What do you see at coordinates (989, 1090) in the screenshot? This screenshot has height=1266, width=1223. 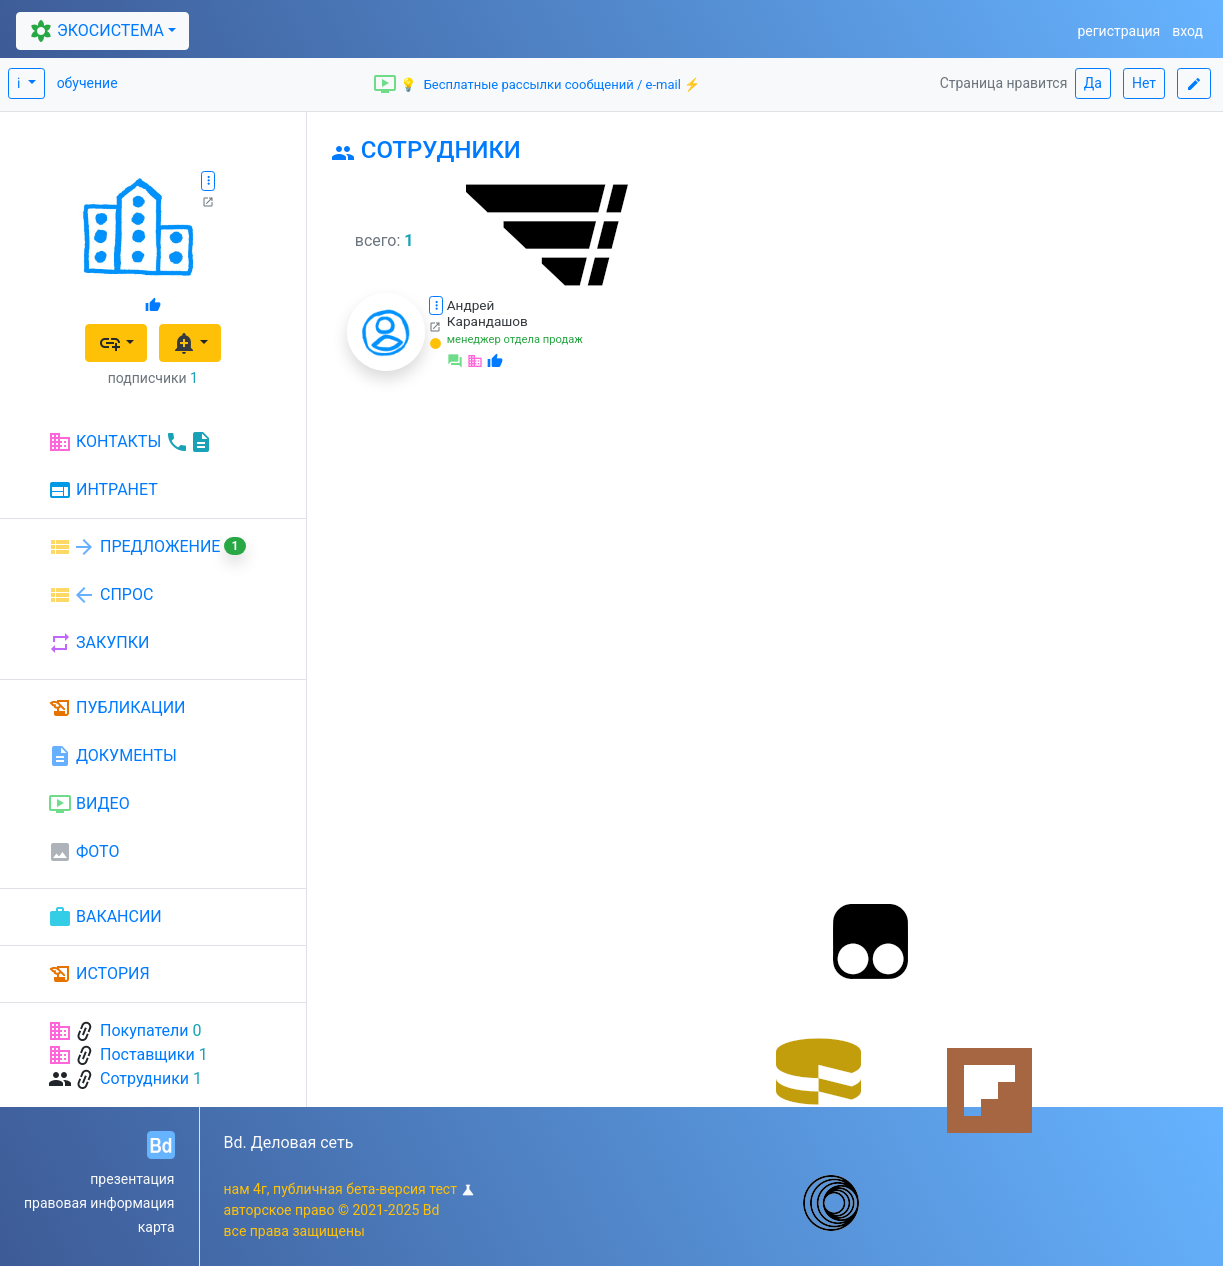 I see `open Flipboard app` at bounding box center [989, 1090].